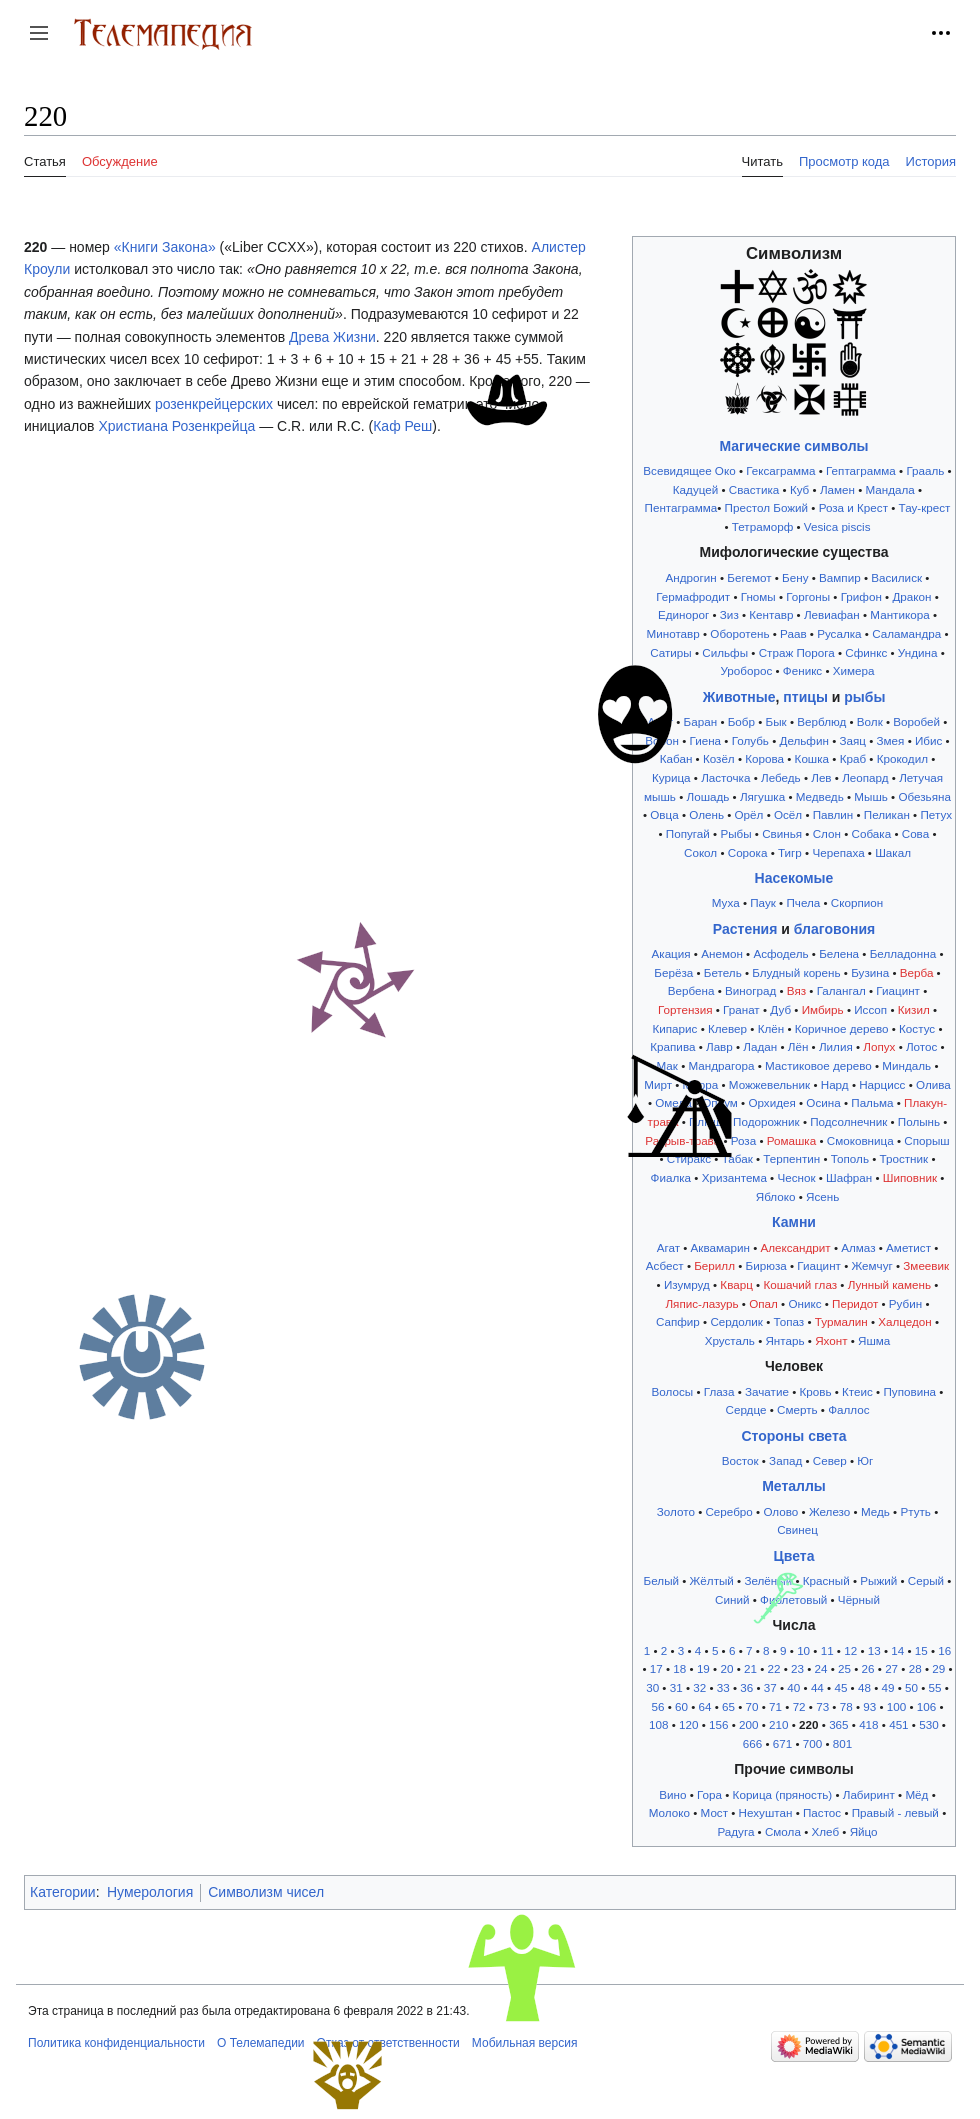  I want to click on indicates chaos or randomness effect, so click(355, 980).